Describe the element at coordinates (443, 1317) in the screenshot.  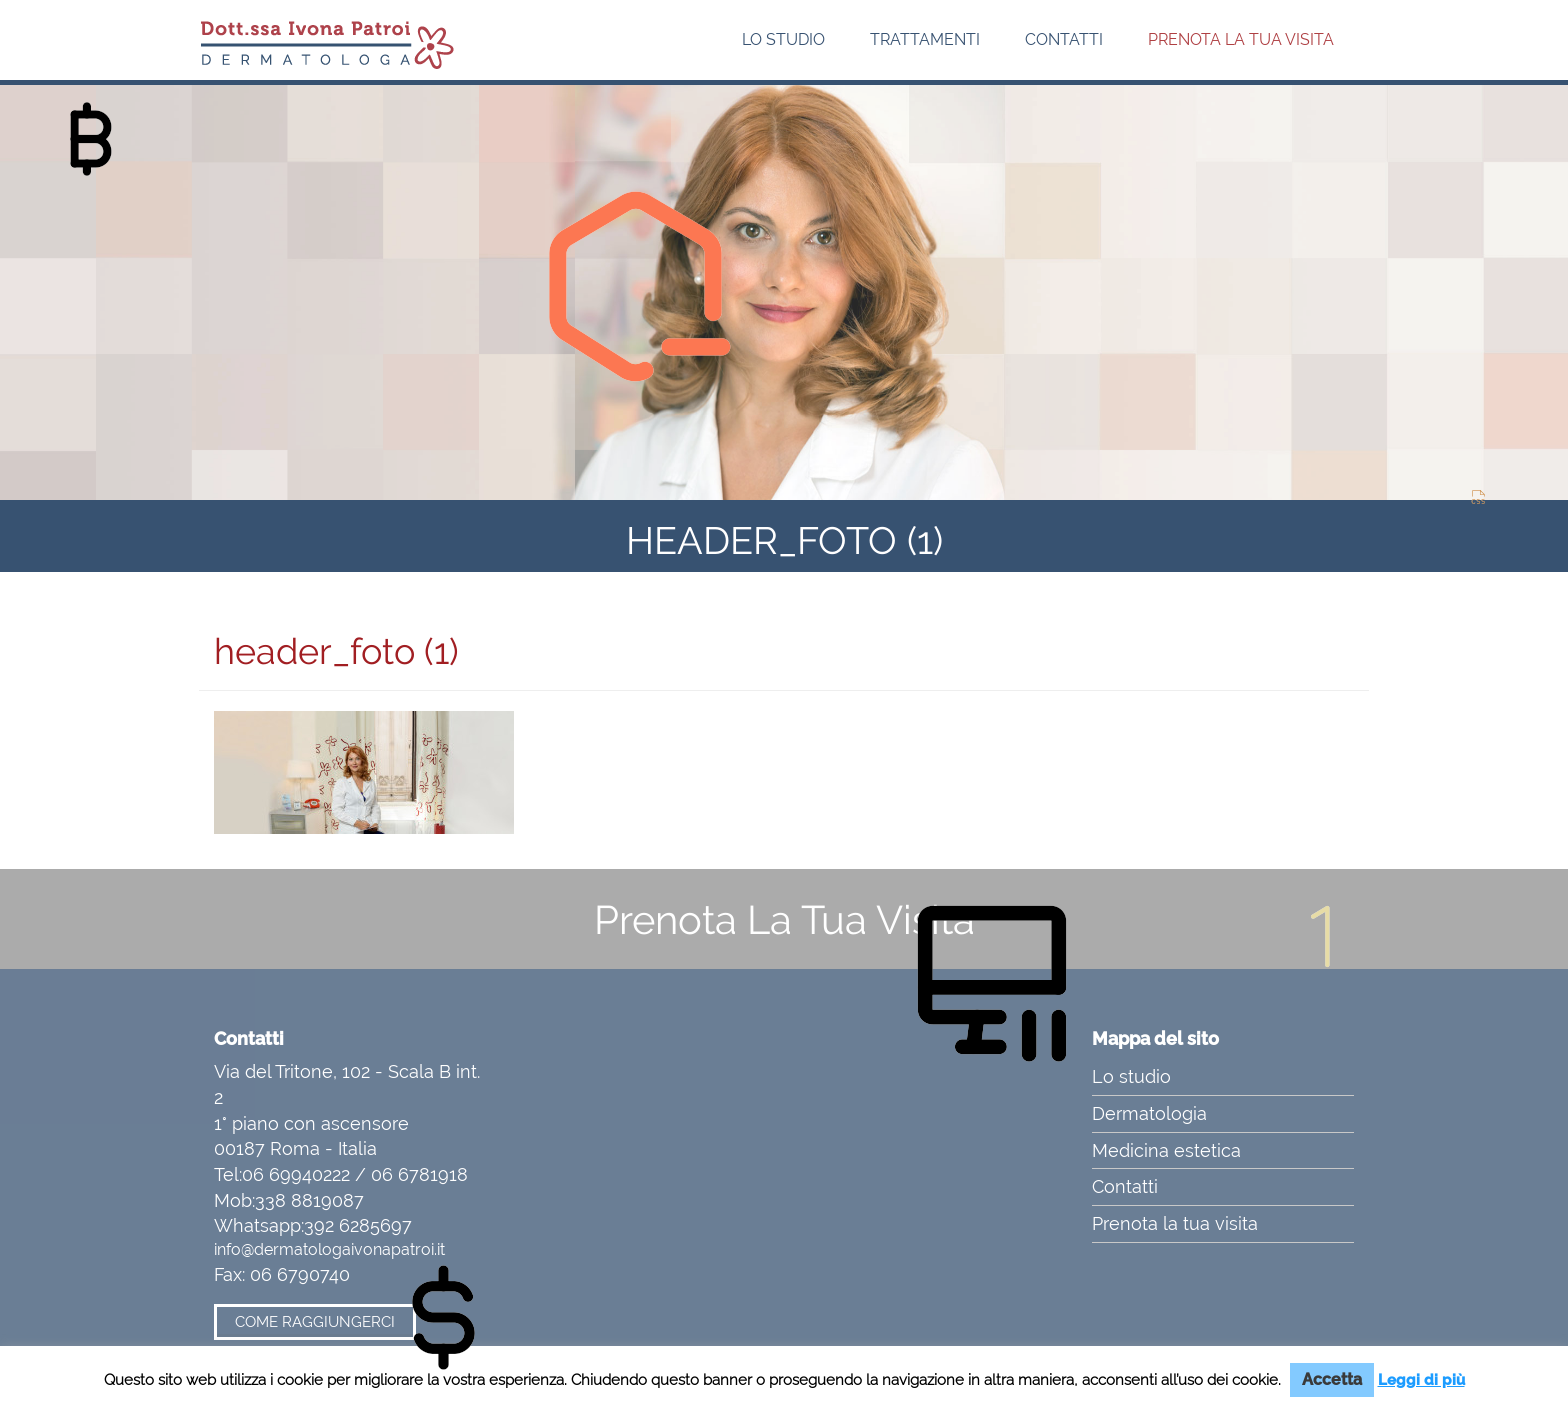
I see `view pricing or payment options` at that location.